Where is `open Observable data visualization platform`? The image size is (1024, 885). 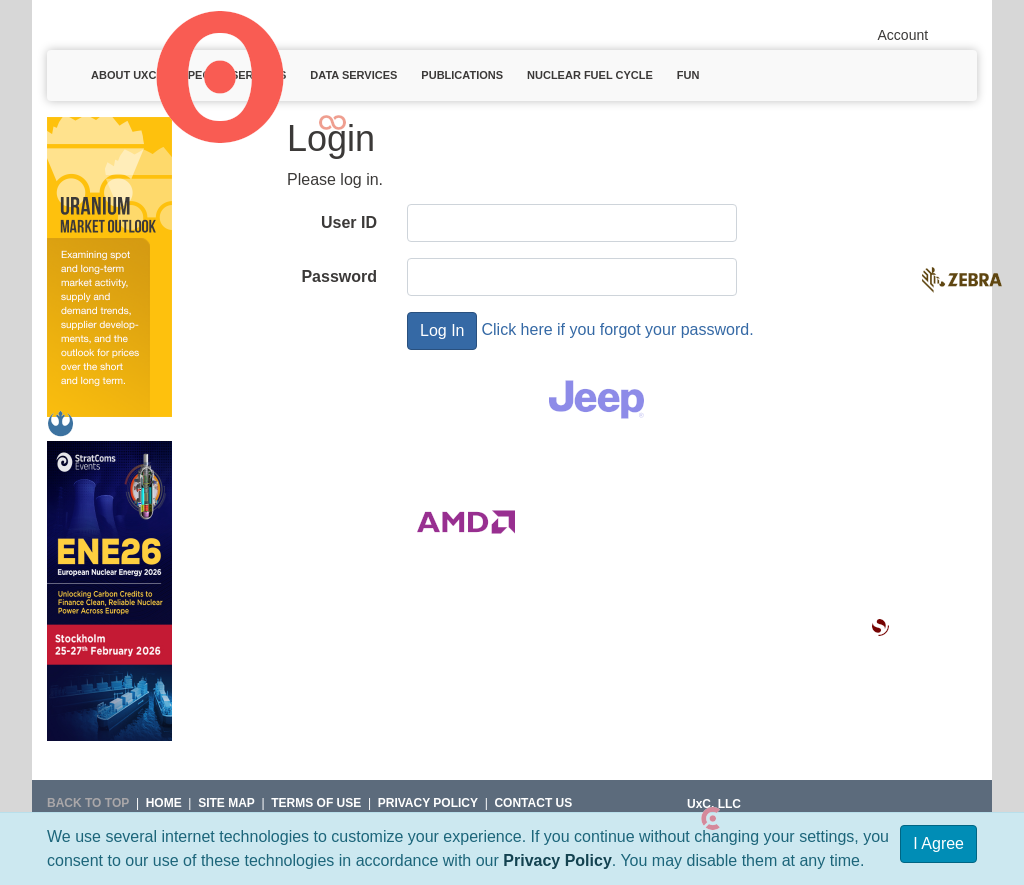
open Observable data visualization platform is located at coordinates (220, 77).